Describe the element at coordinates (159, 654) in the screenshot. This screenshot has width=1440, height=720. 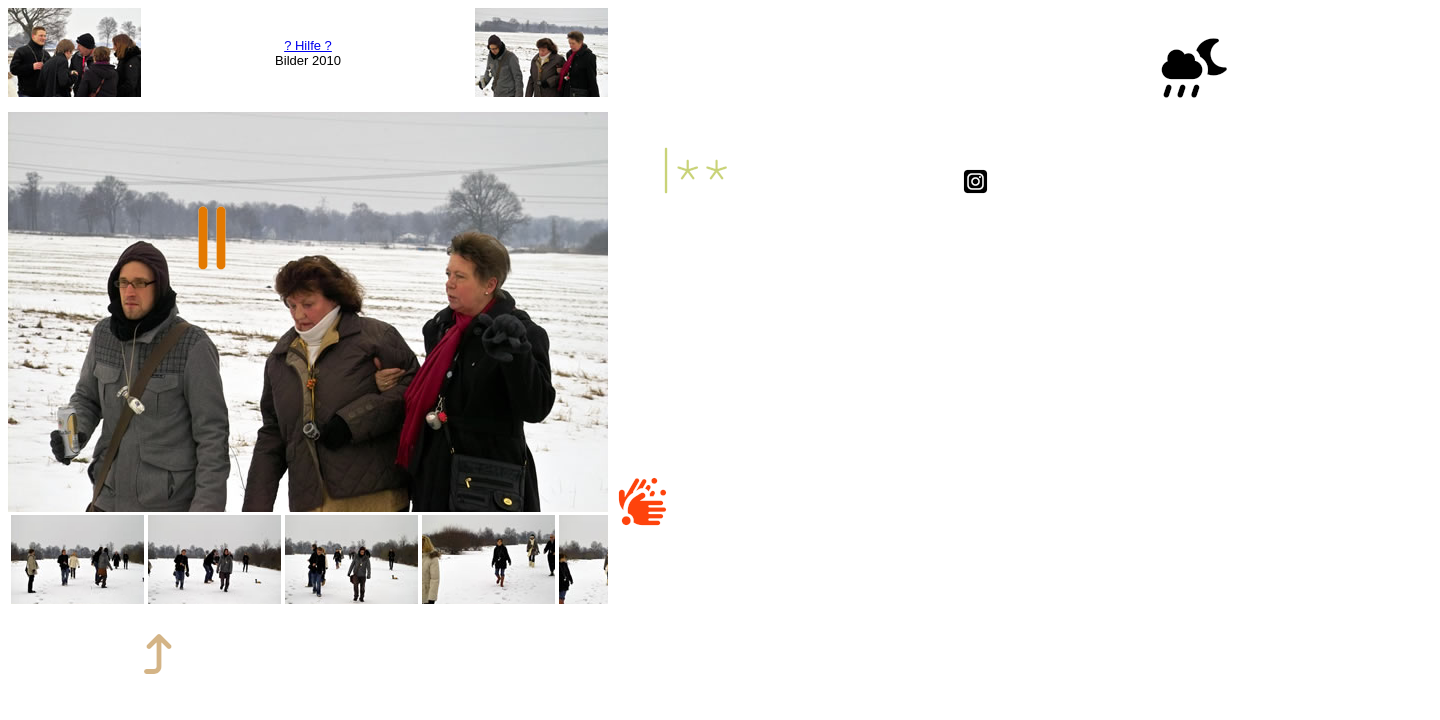
I see `go up one level in navigation` at that location.